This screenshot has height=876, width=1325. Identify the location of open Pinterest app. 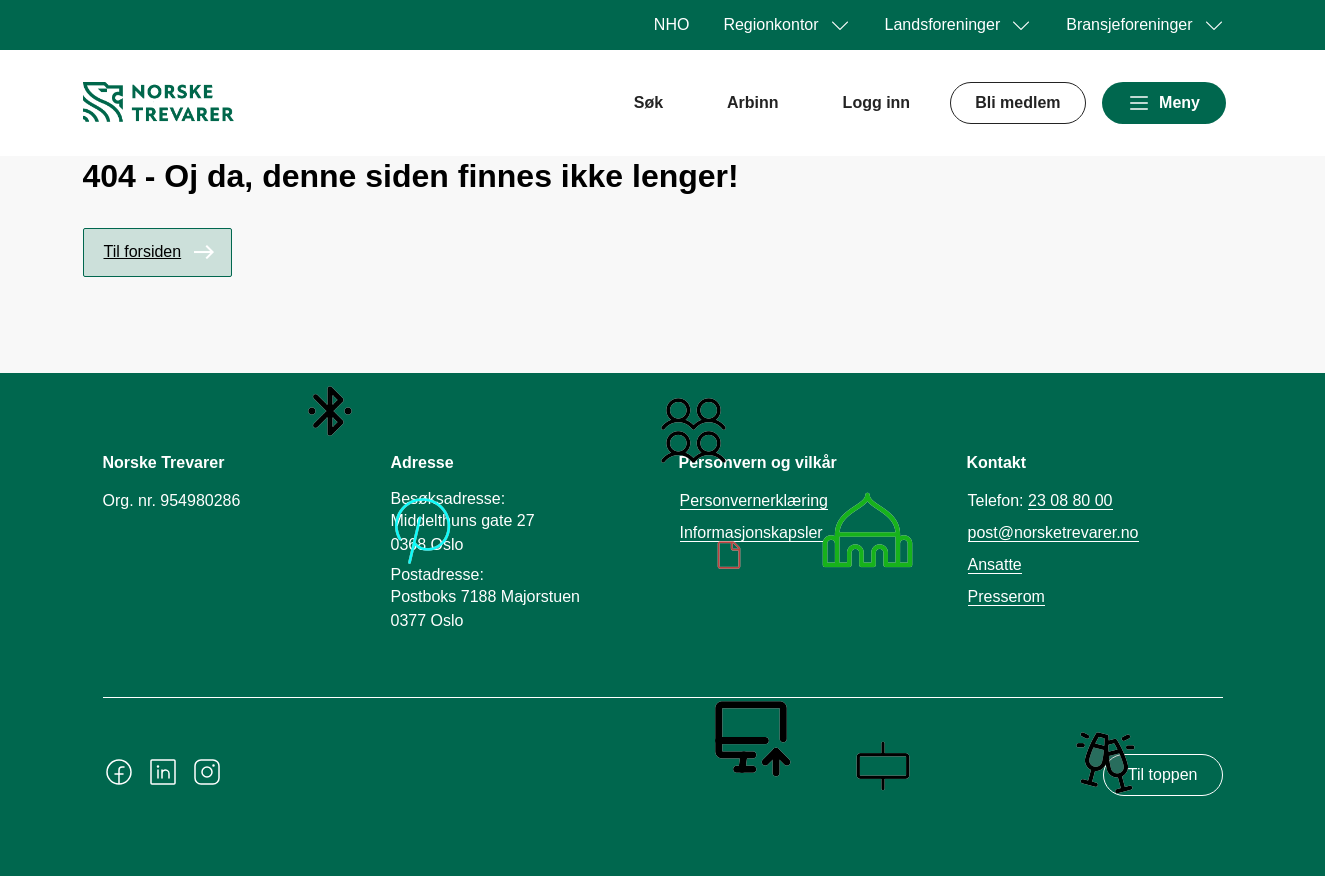
(420, 531).